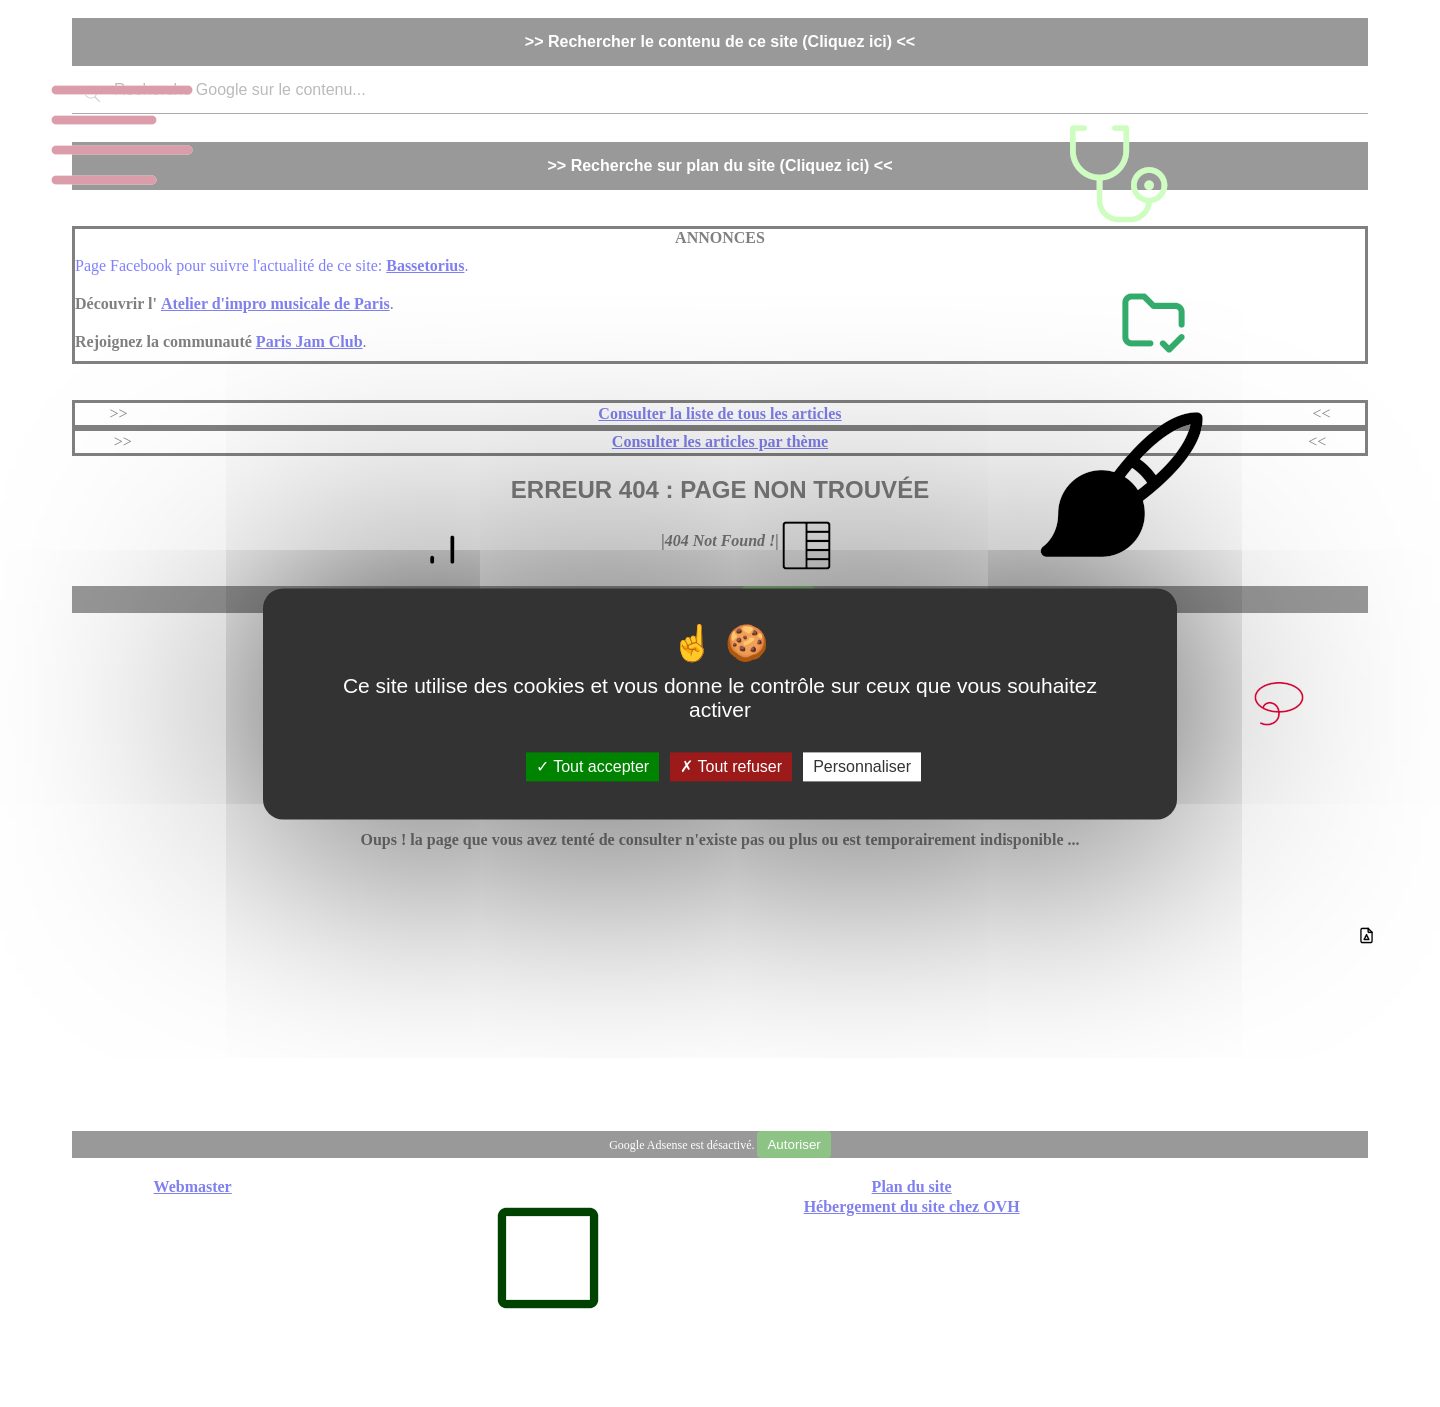 This screenshot has height=1407, width=1440. What do you see at coordinates (548, 1258) in the screenshot?
I see `stop or halt media playback` at bounding box center [548, 1258].